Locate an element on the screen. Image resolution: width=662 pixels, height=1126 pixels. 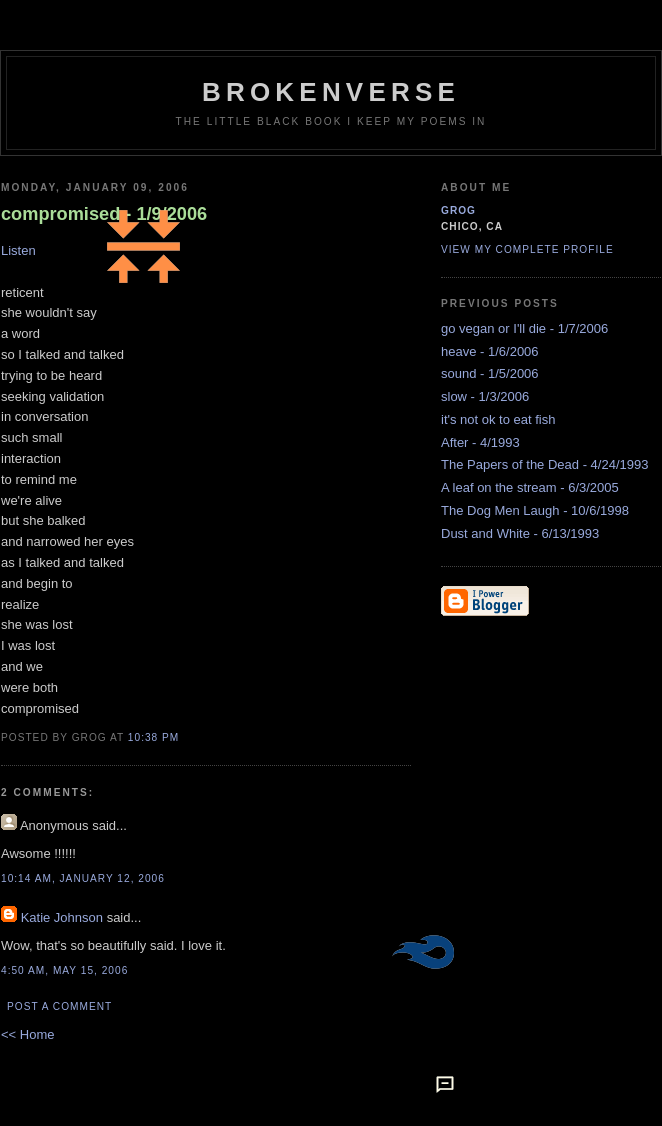
open messaging or chat is located at coordinates (445, 1084).